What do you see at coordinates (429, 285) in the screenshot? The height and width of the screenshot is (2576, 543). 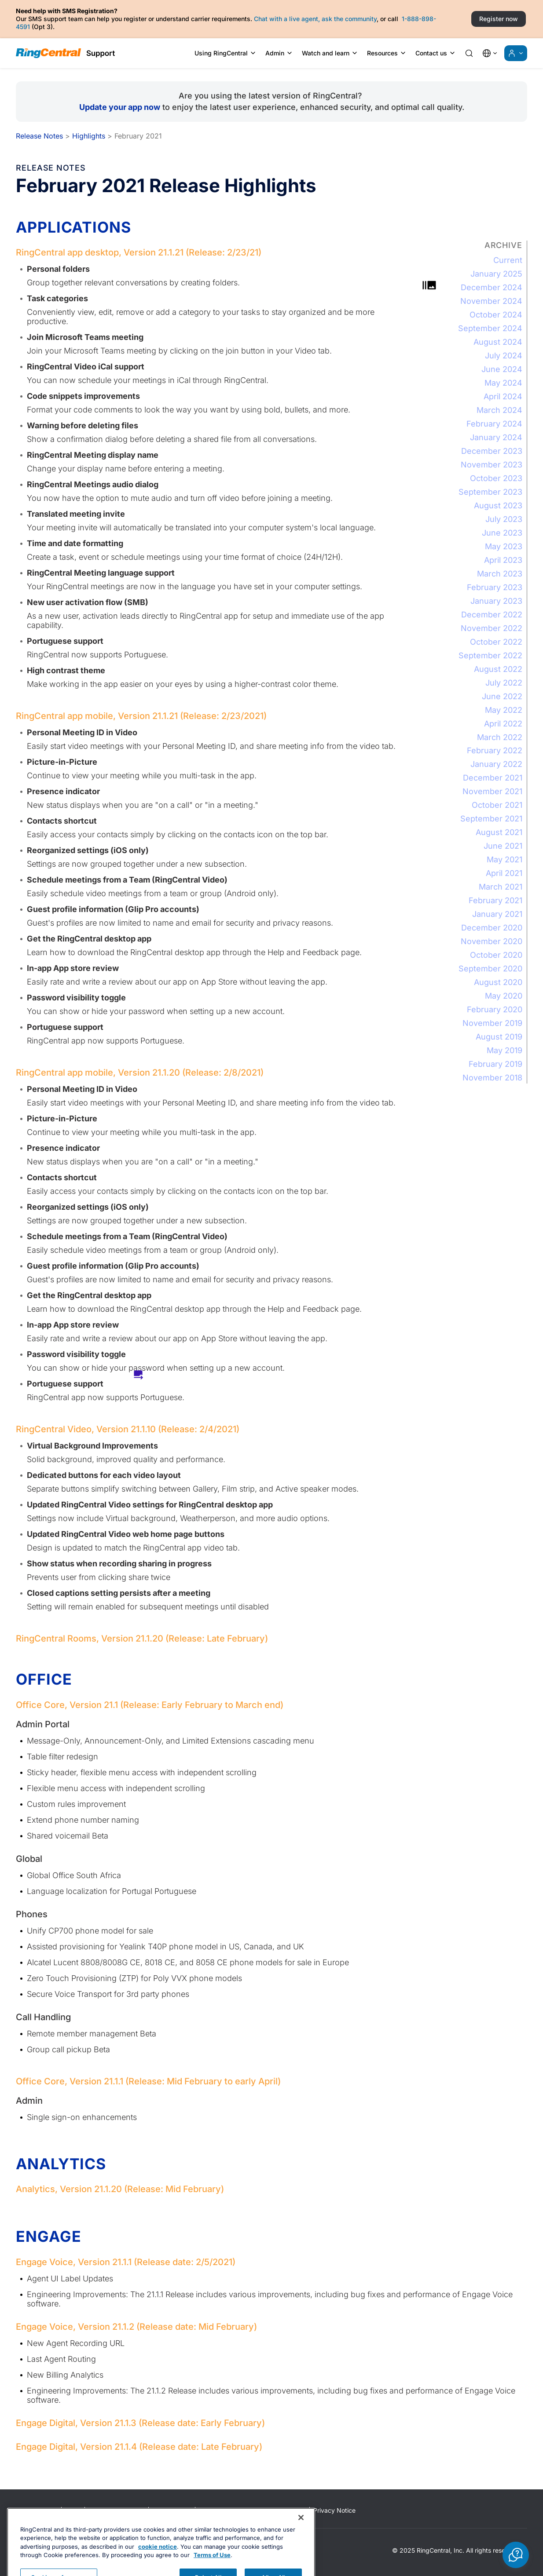 I see `enable burst mode for rapid photo capture` at bounding box center [429, 285].